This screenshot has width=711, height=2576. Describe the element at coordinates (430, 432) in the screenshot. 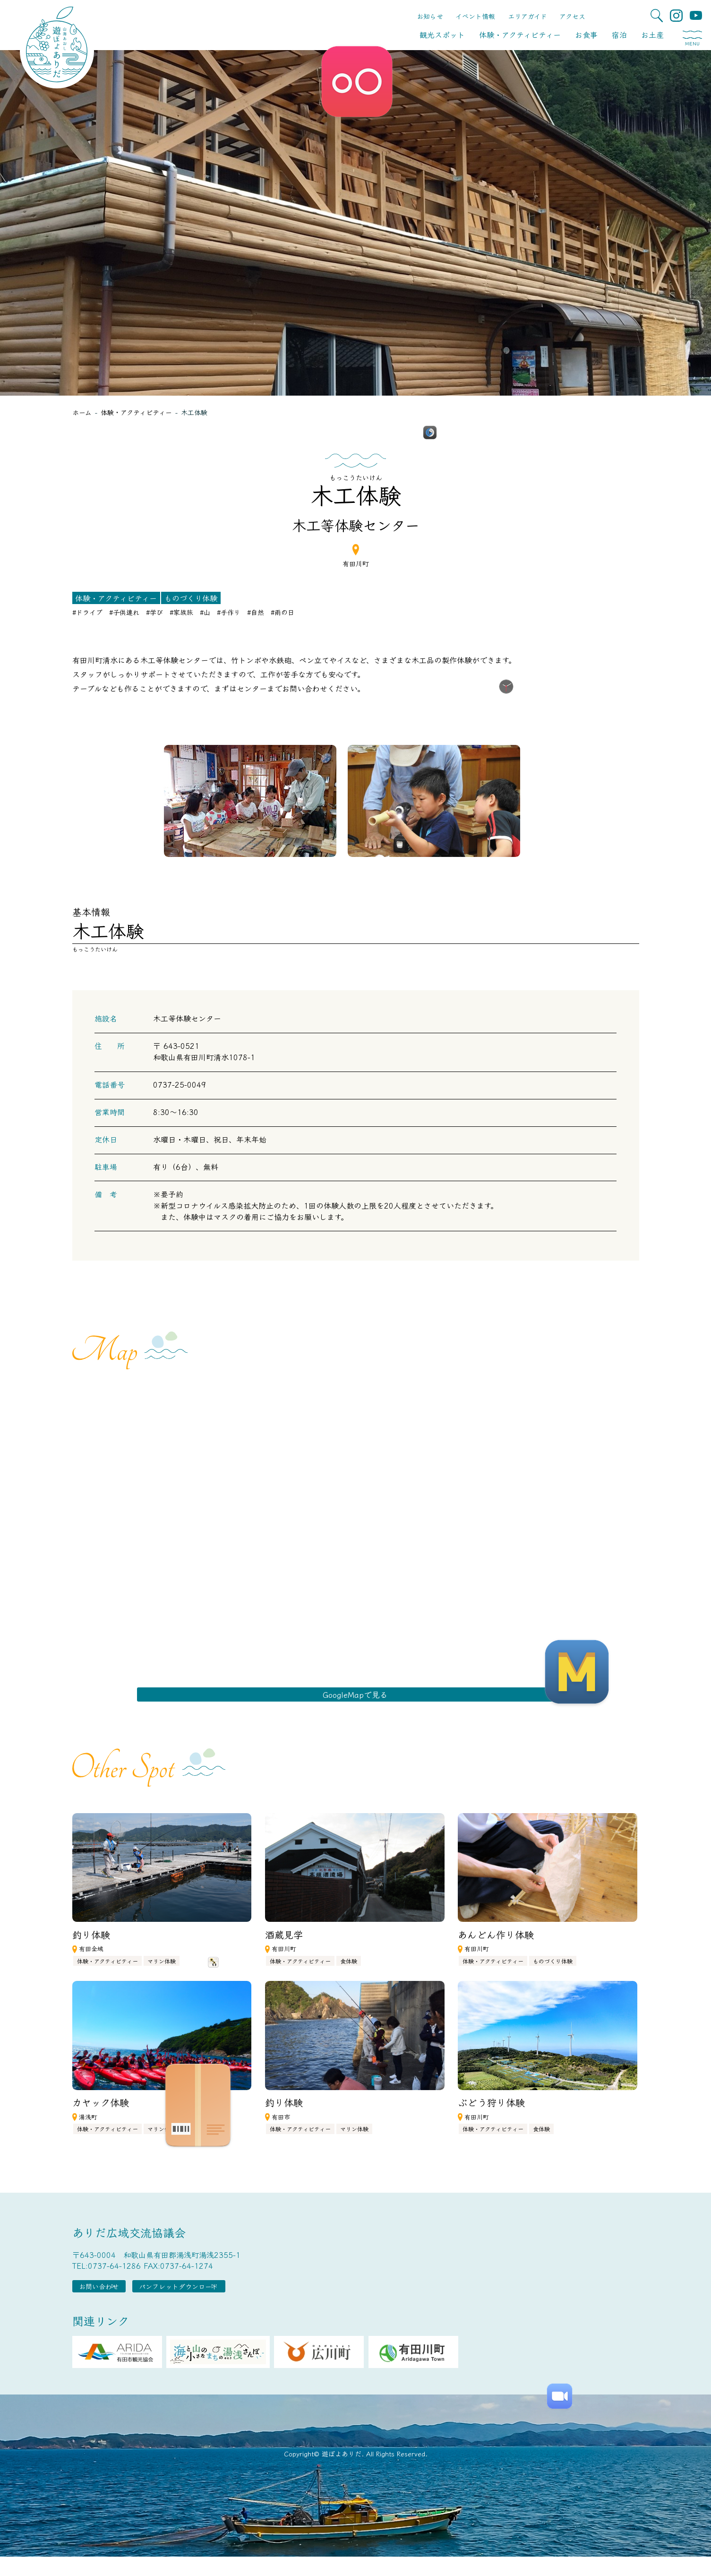

I see `open openshot video editor` at that location.